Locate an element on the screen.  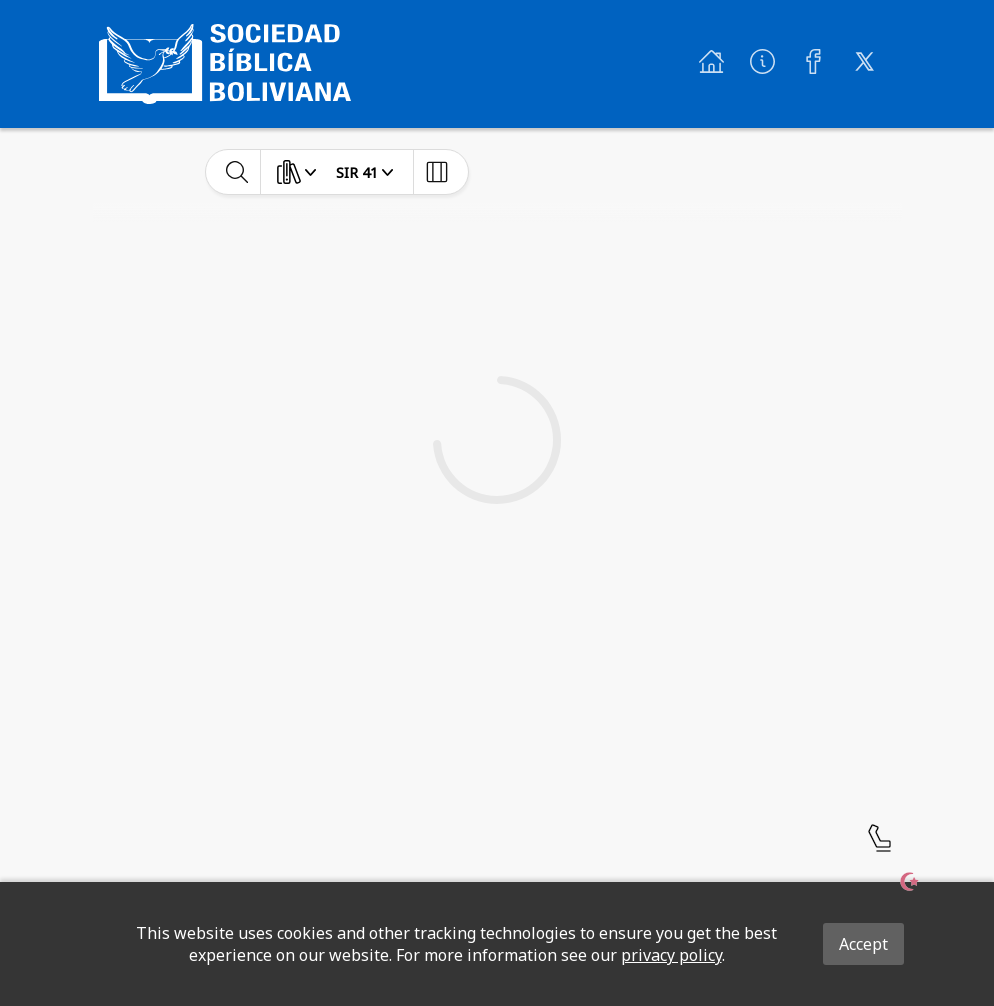
select or reserve a seat is located at coordinates (879, 838).